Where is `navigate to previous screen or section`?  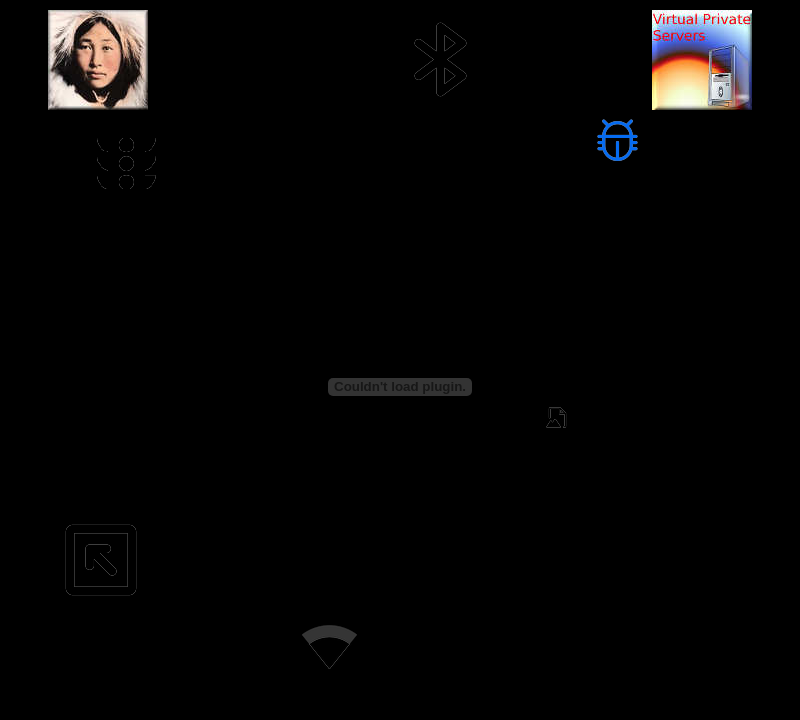 navigate to previous screen or section is located at coordinates (101, 560).